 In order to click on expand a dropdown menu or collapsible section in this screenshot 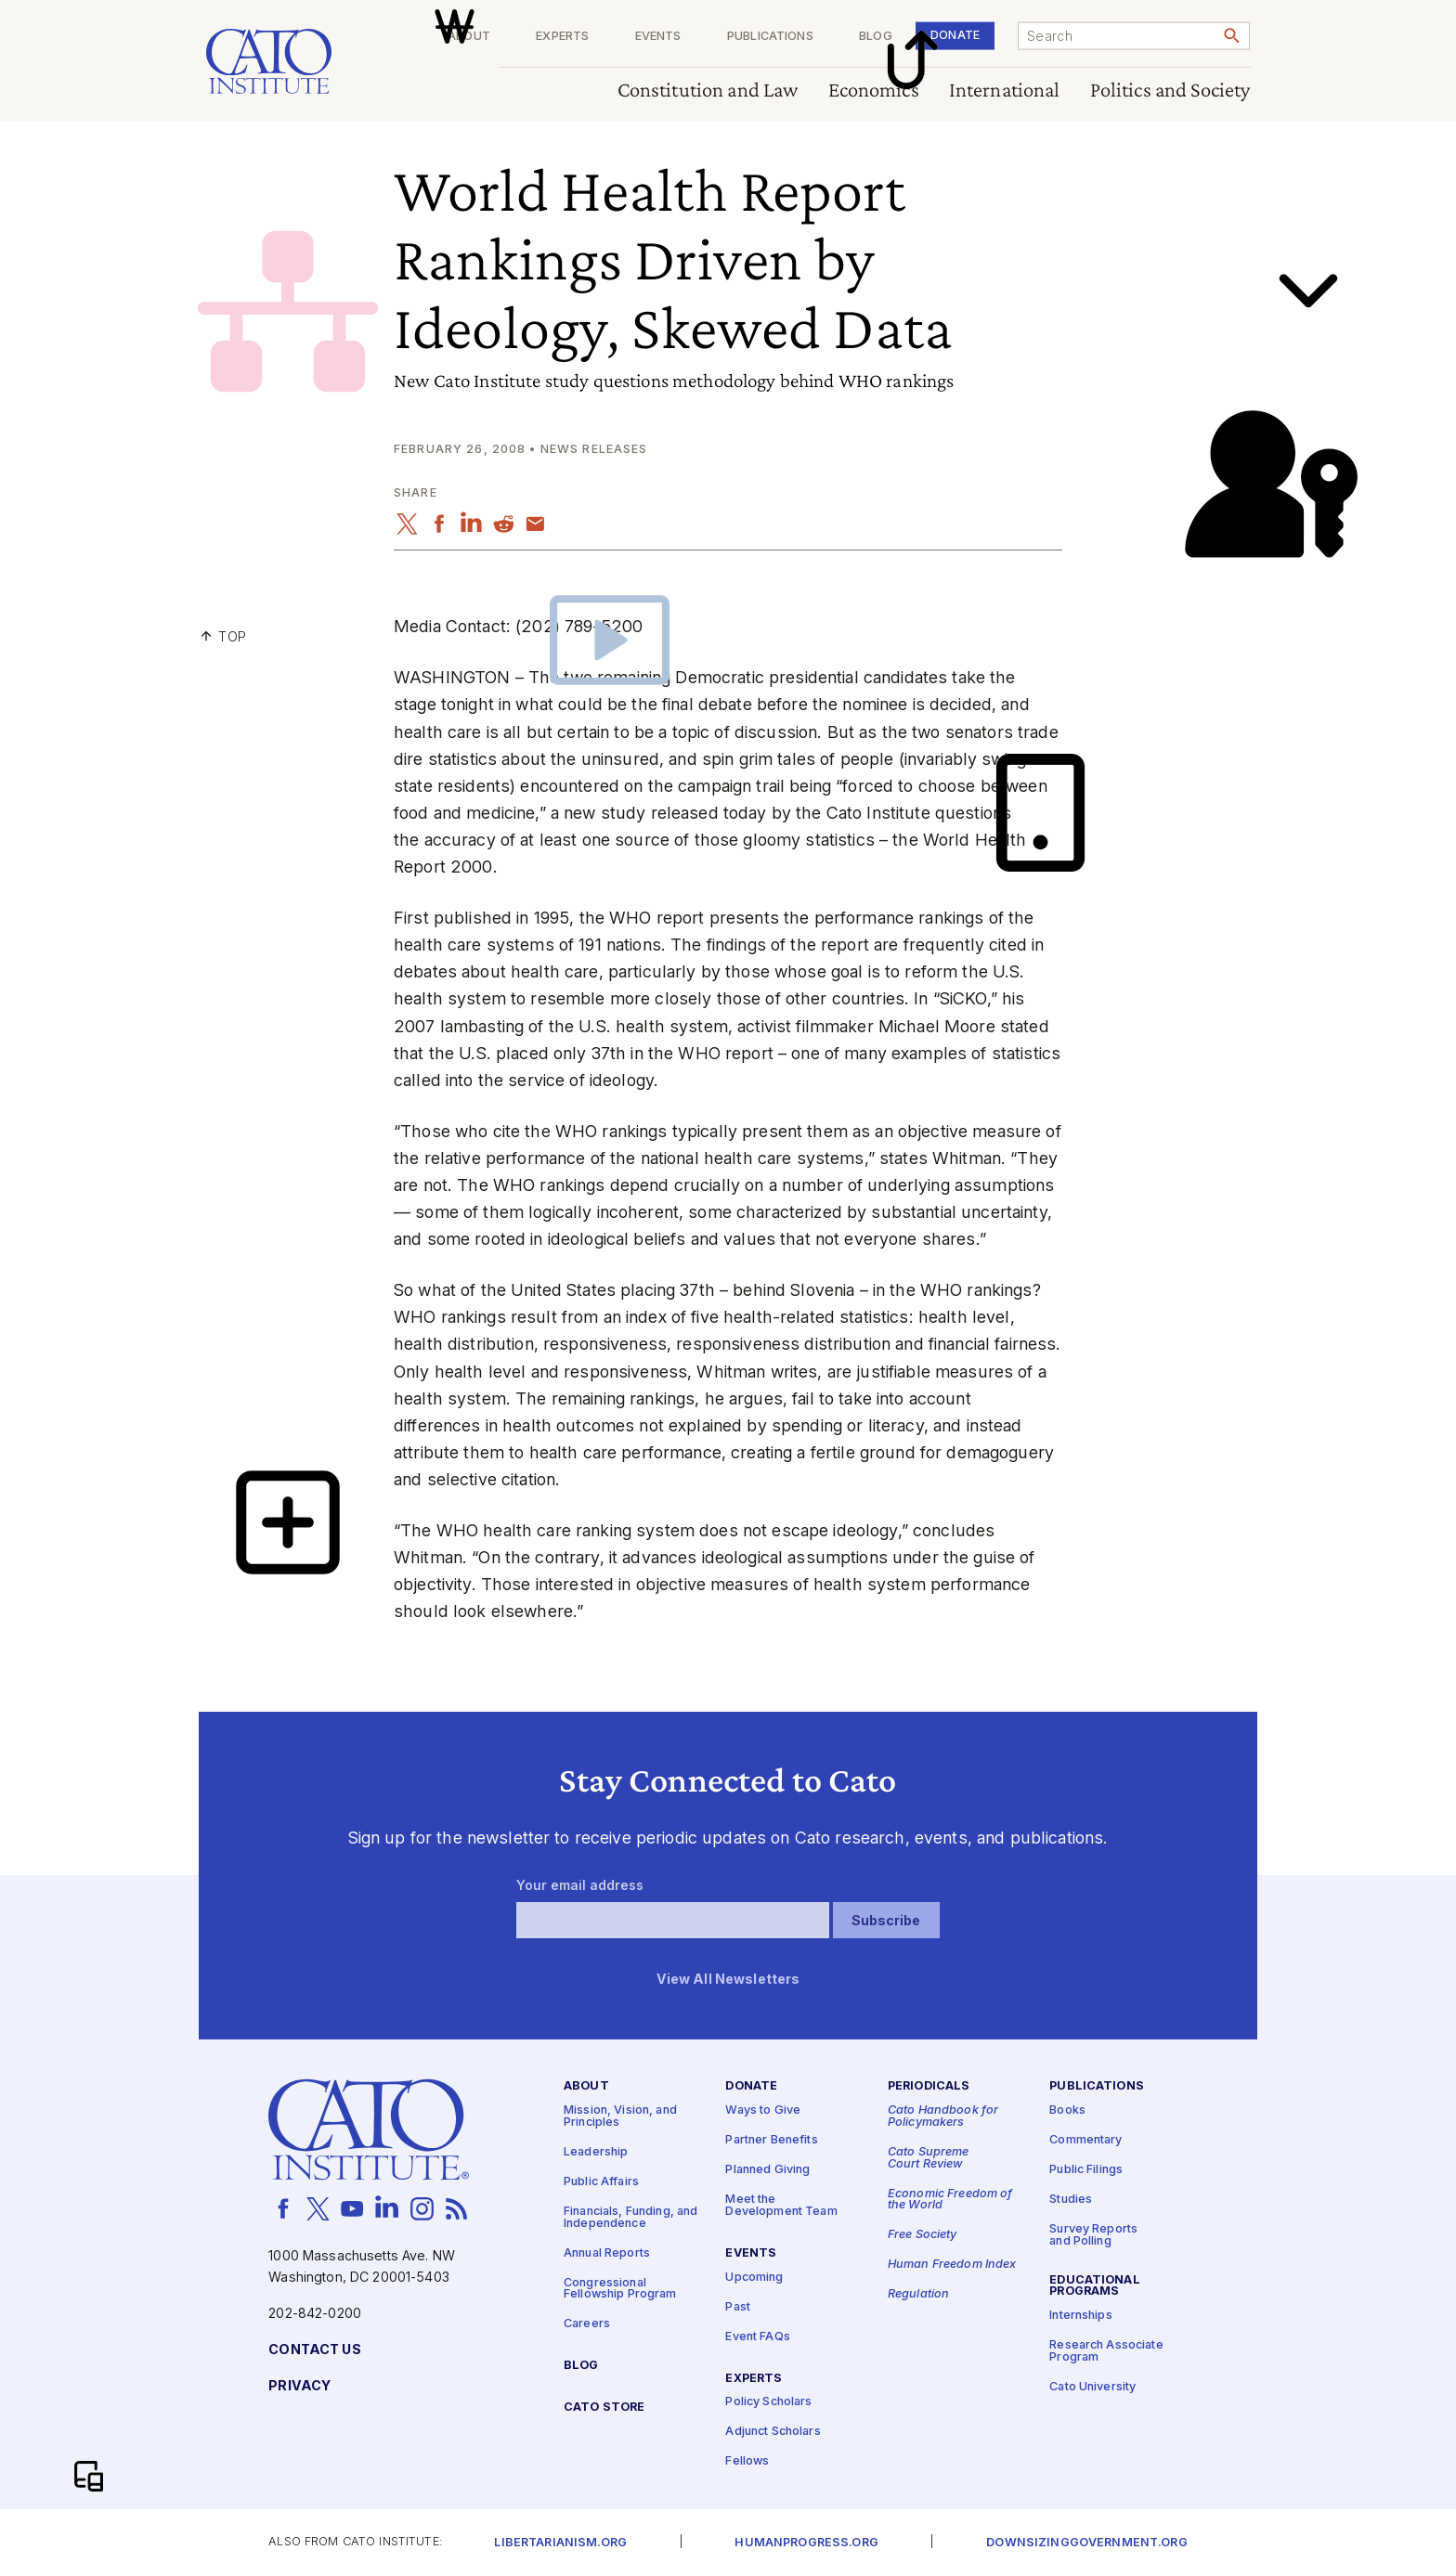, I will do `click(1308, 291)`.